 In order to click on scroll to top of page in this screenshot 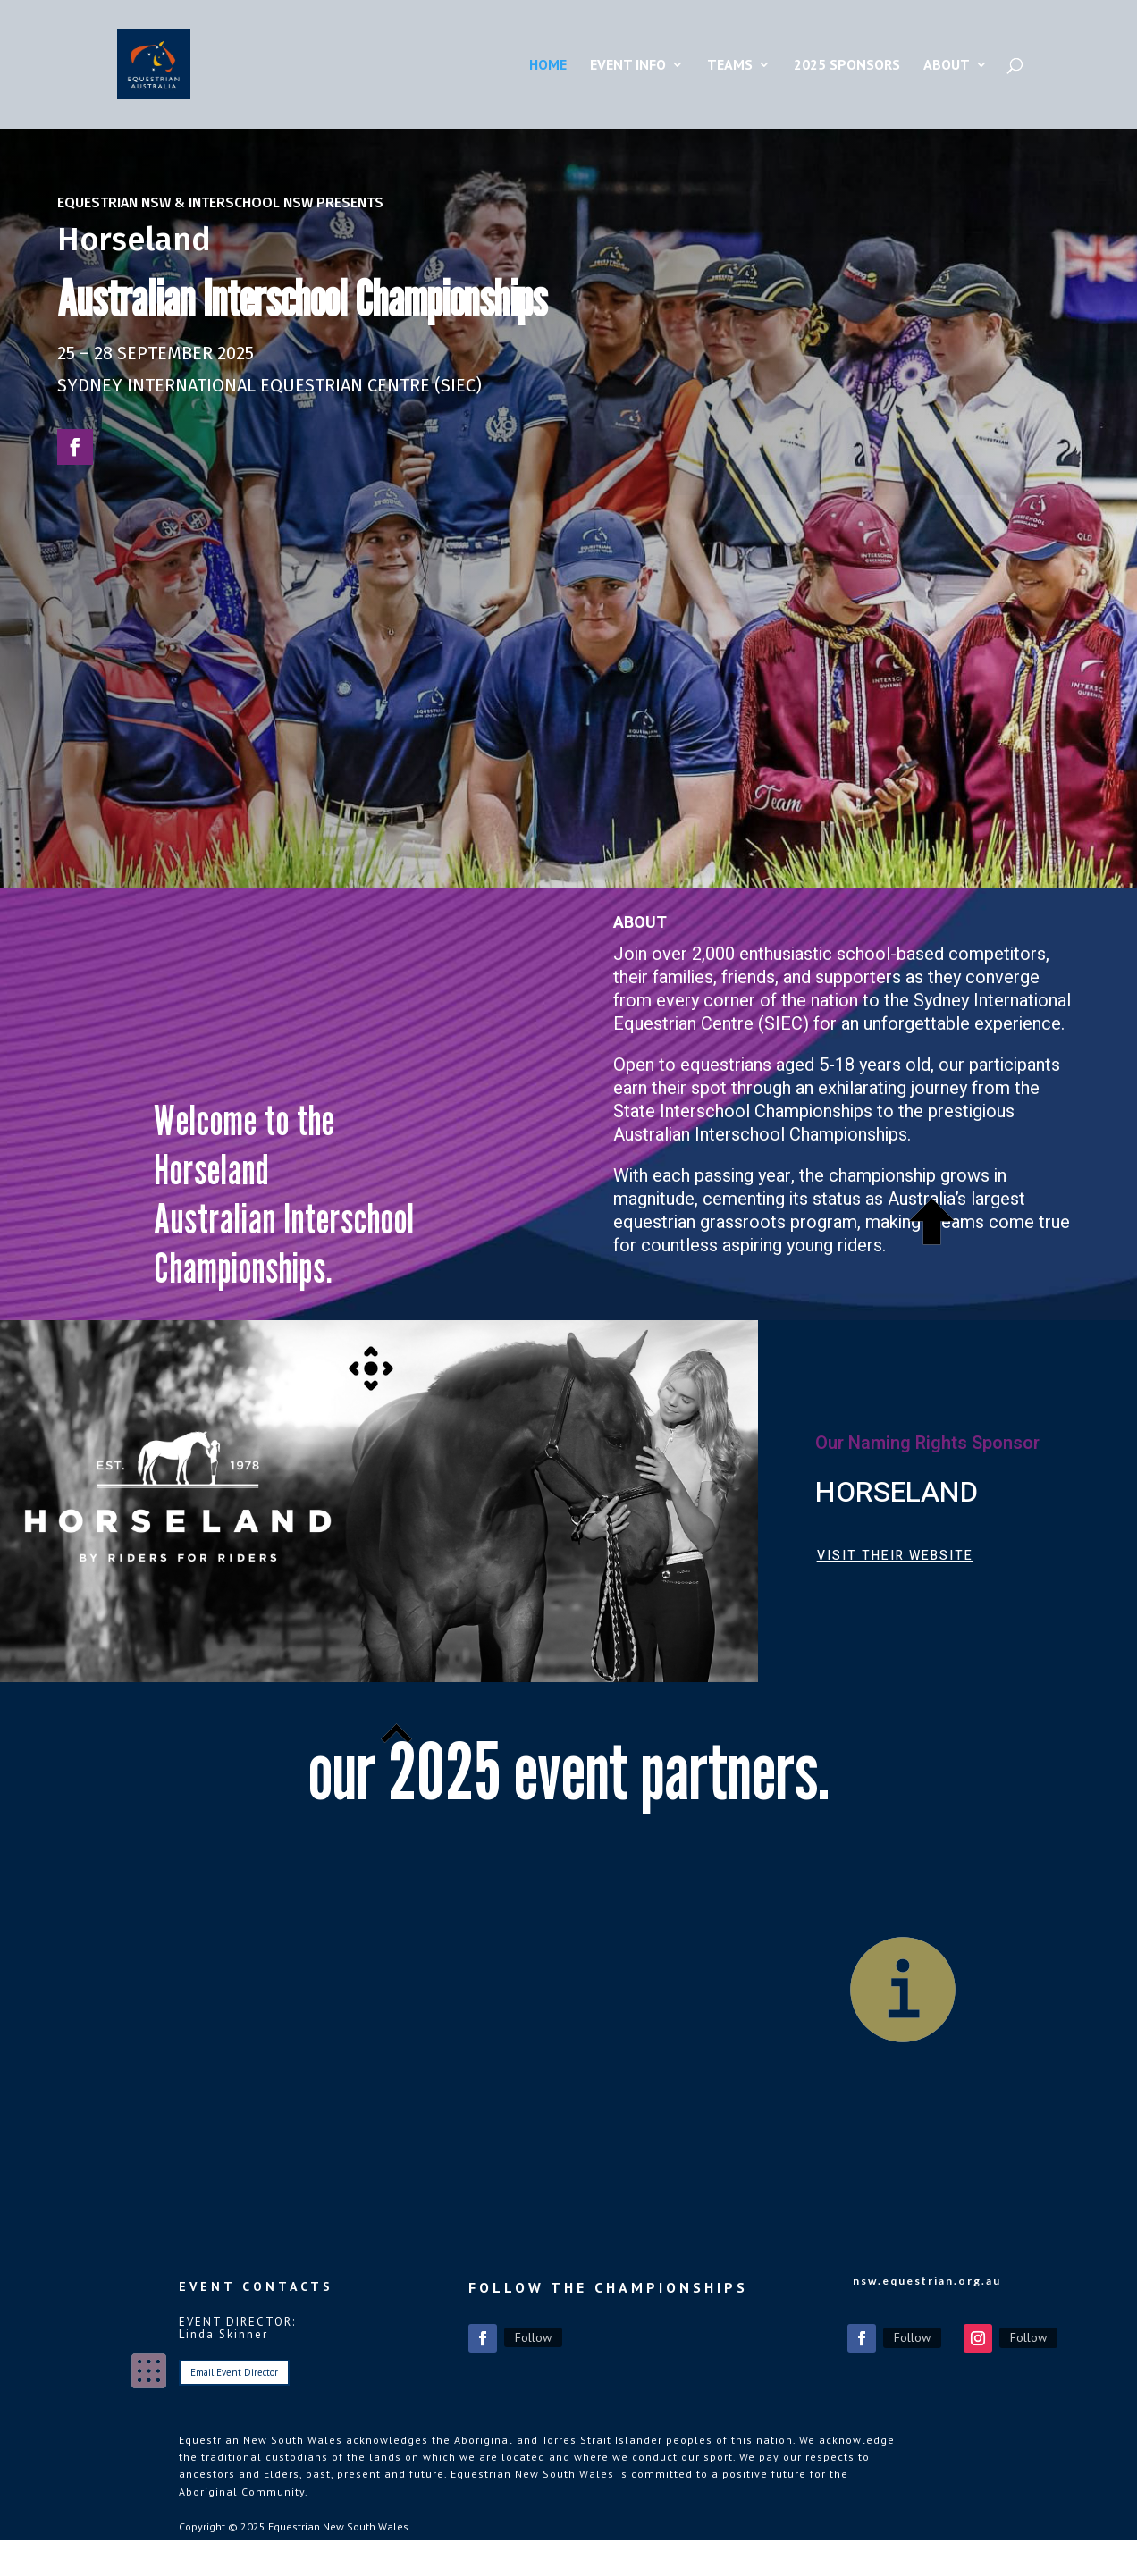, I will do `click(931, 1221)`.